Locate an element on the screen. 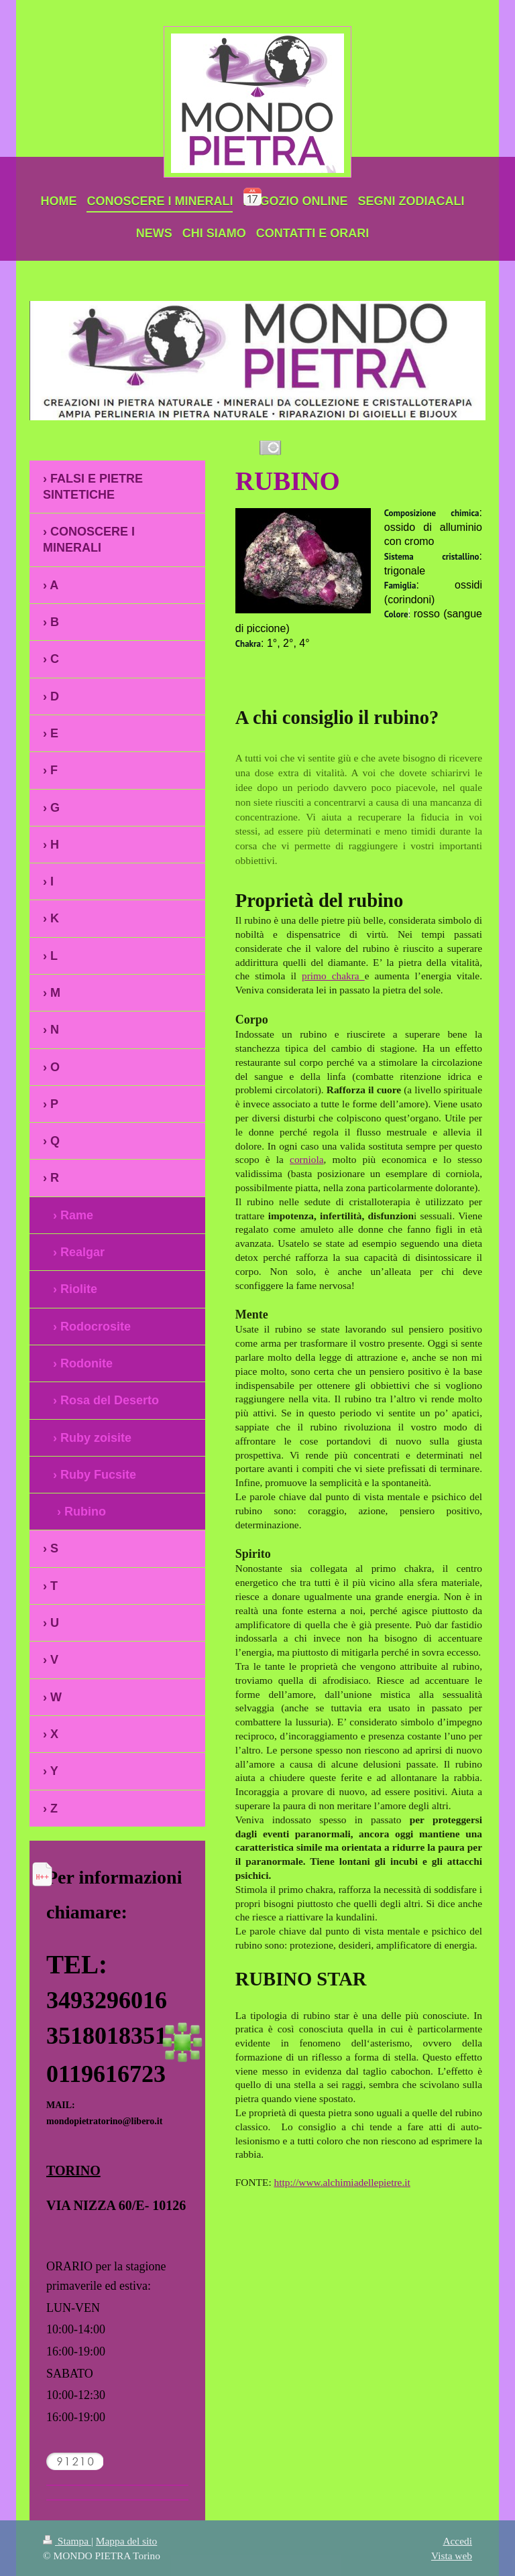 The height and width of the screenshot is (2576, 515). view calendar events and reminders is located at coordinates (252, 196).